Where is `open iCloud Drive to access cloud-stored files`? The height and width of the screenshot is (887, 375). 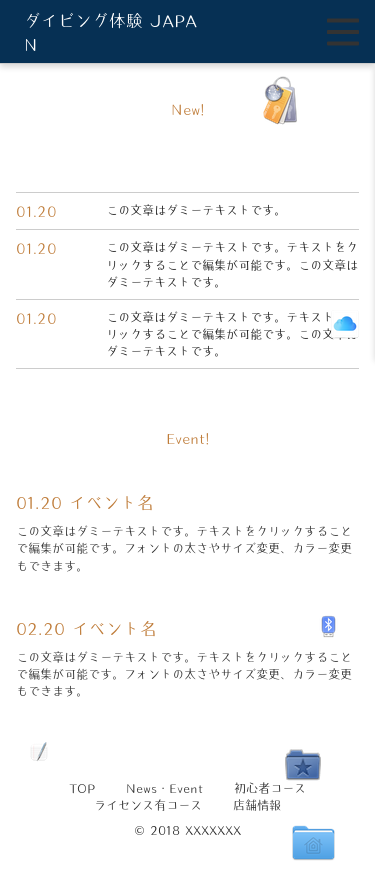
open iCloud Drive to access cloud-stored files is located at coordinates (345, 324).